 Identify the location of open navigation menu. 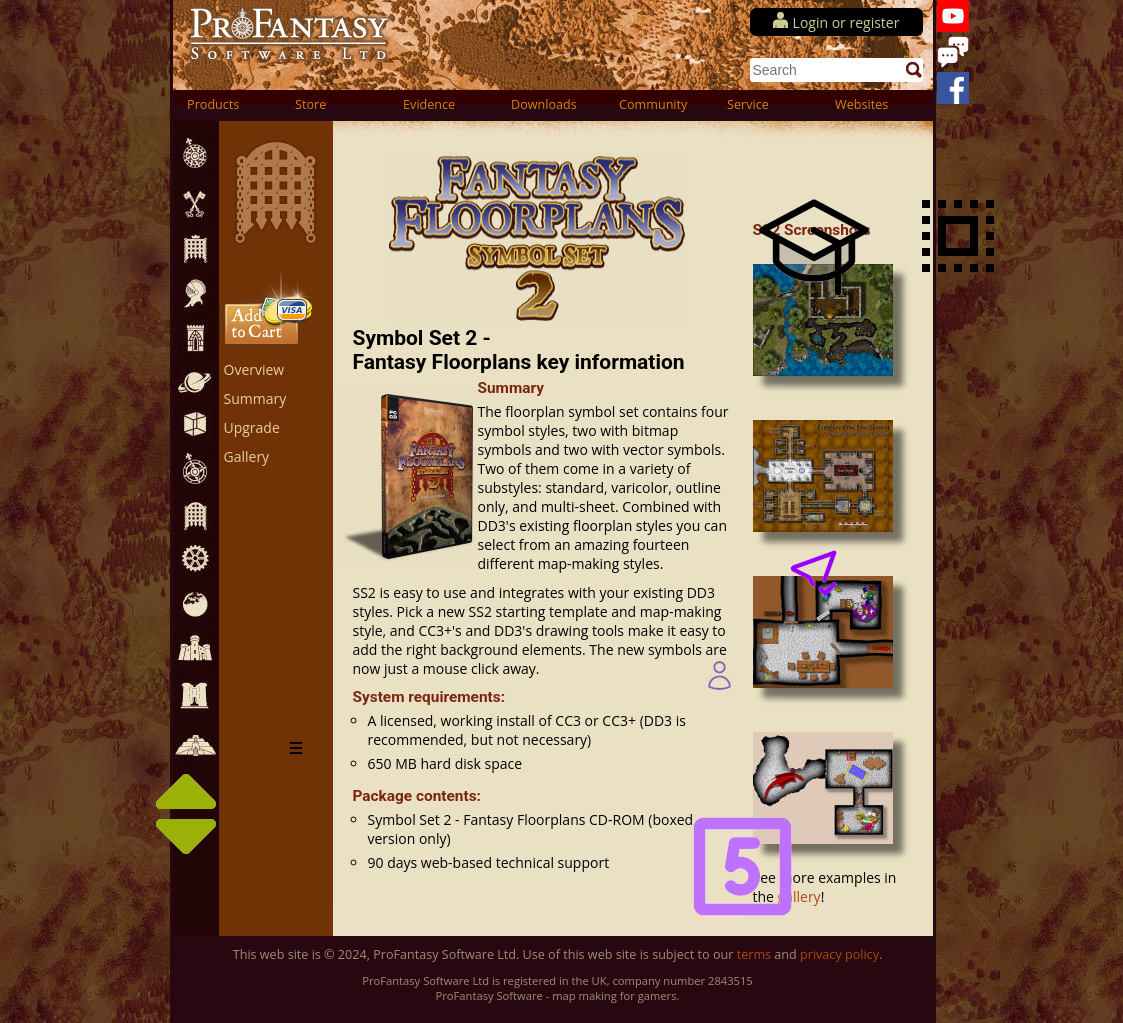
(296, 748).